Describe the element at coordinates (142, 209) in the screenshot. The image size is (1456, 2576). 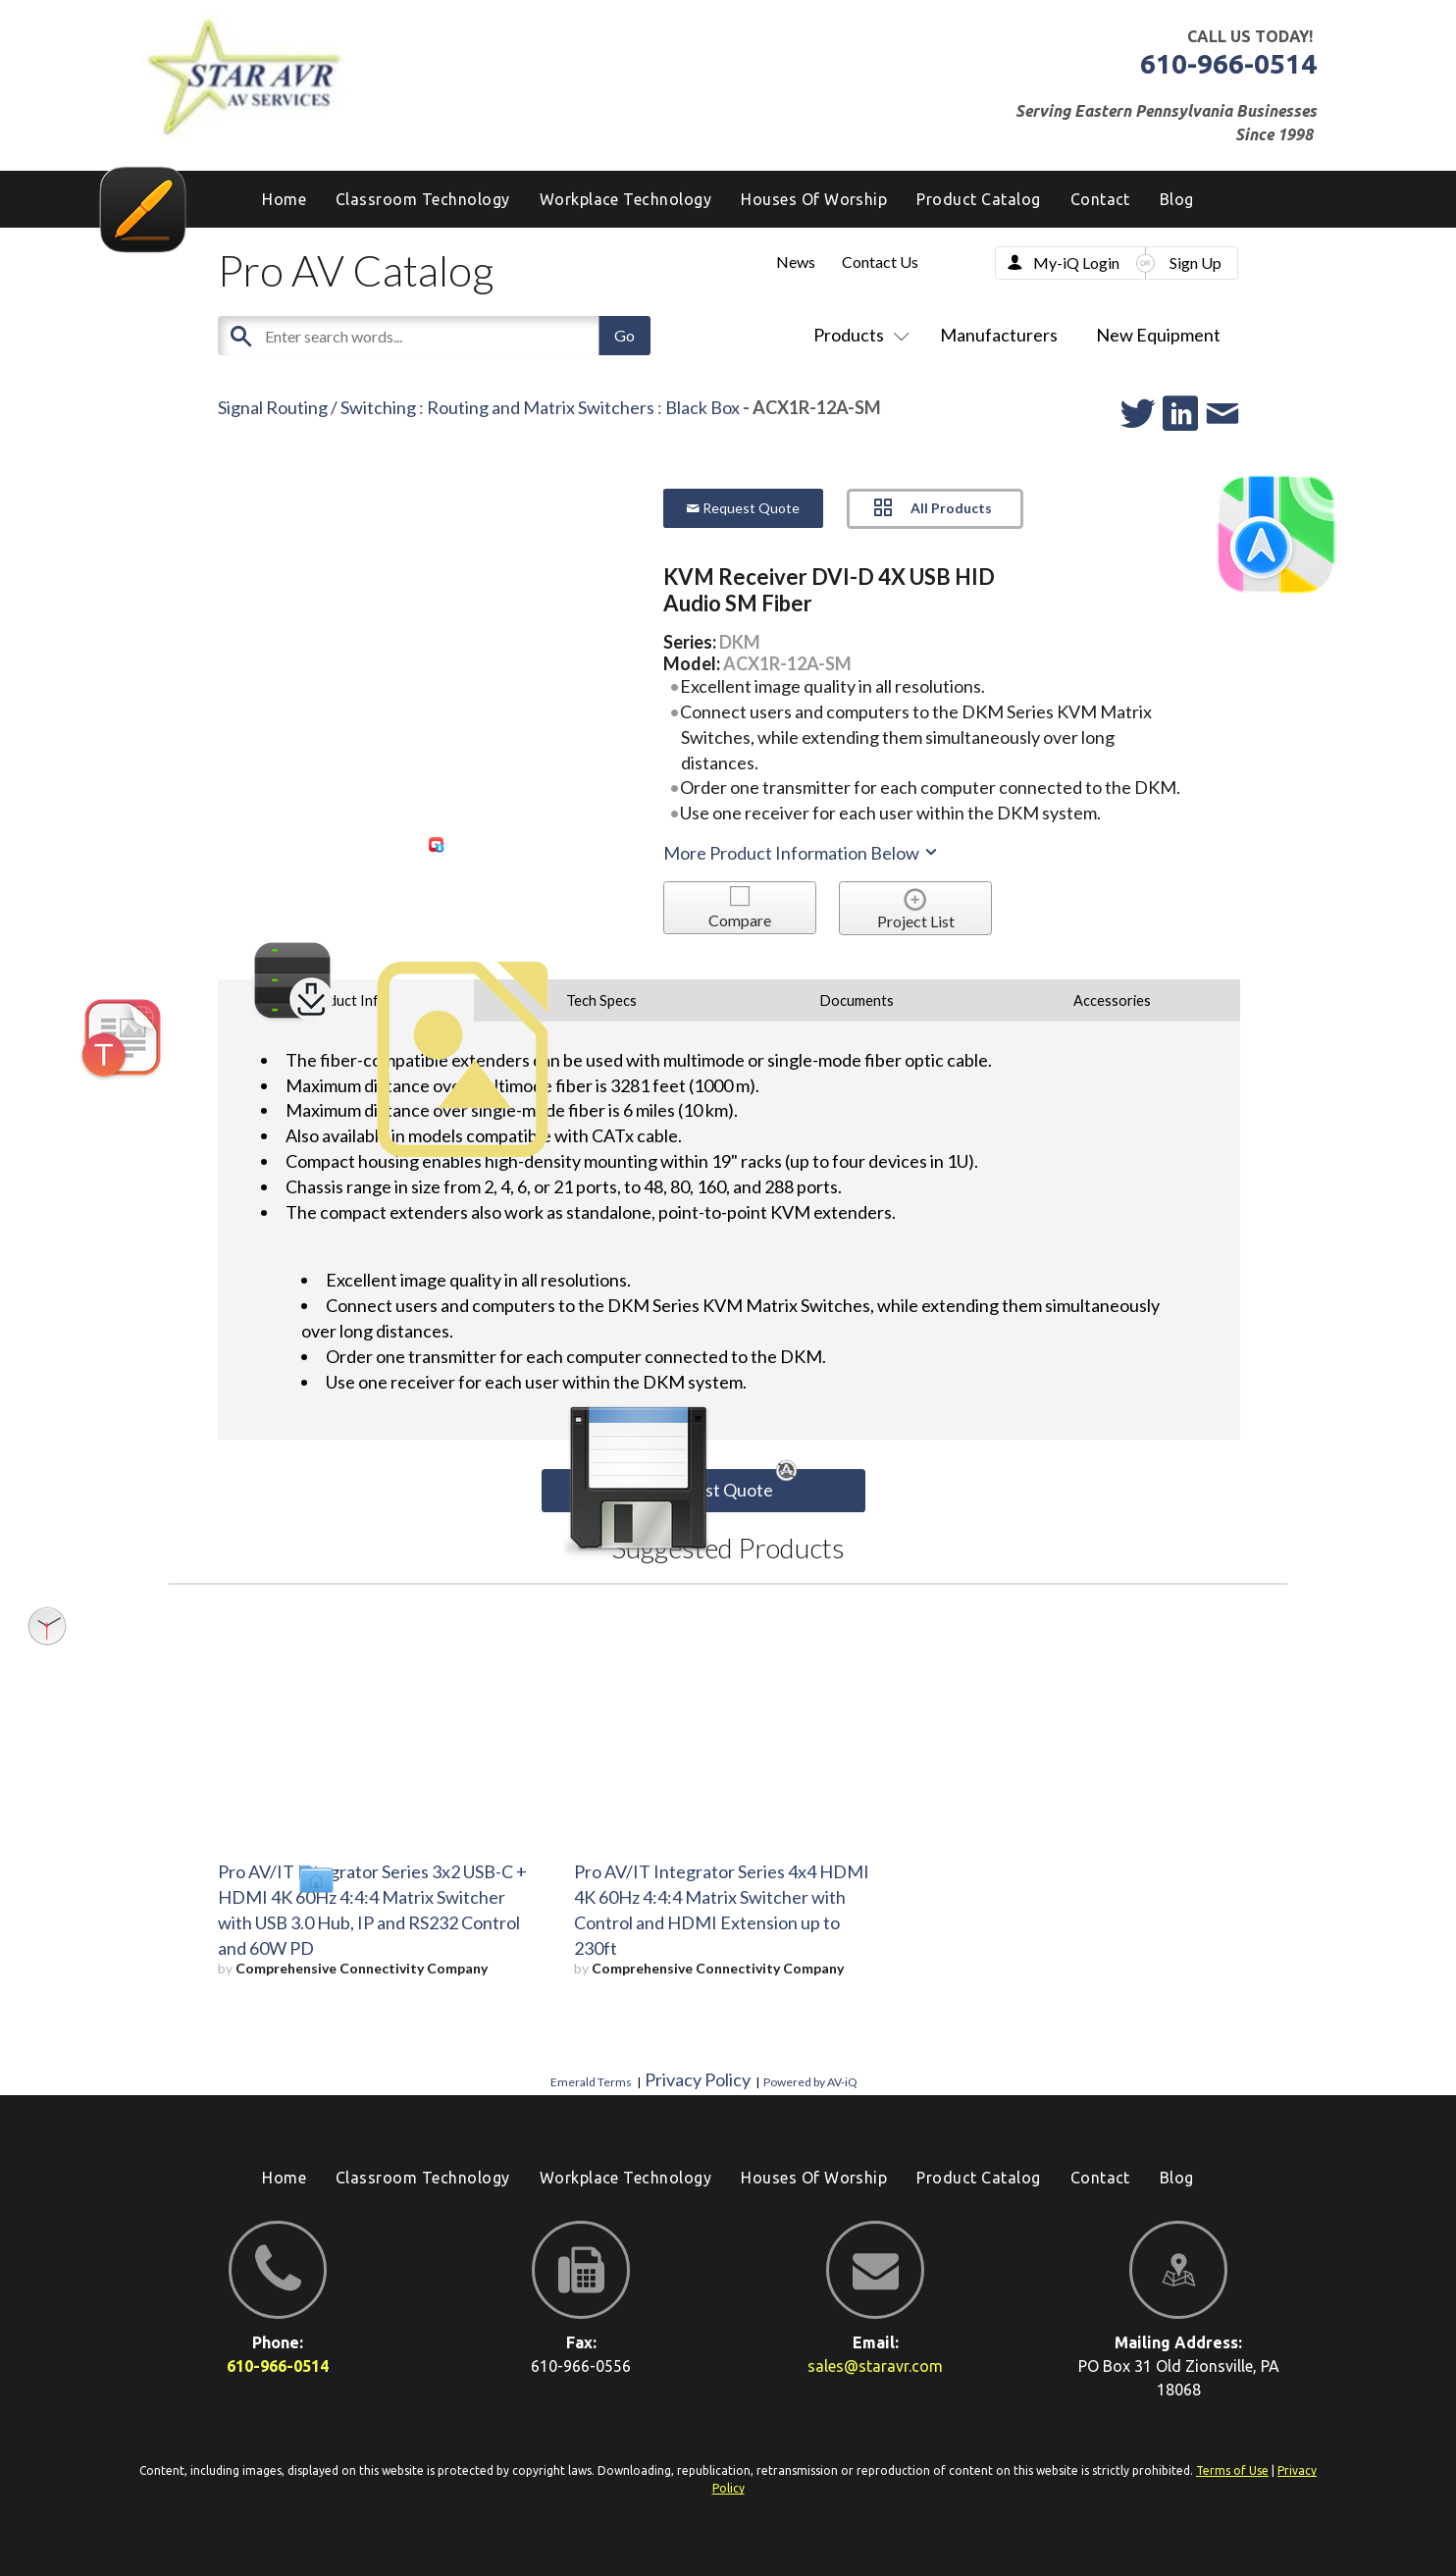
I see `open pages document editor` at that location.